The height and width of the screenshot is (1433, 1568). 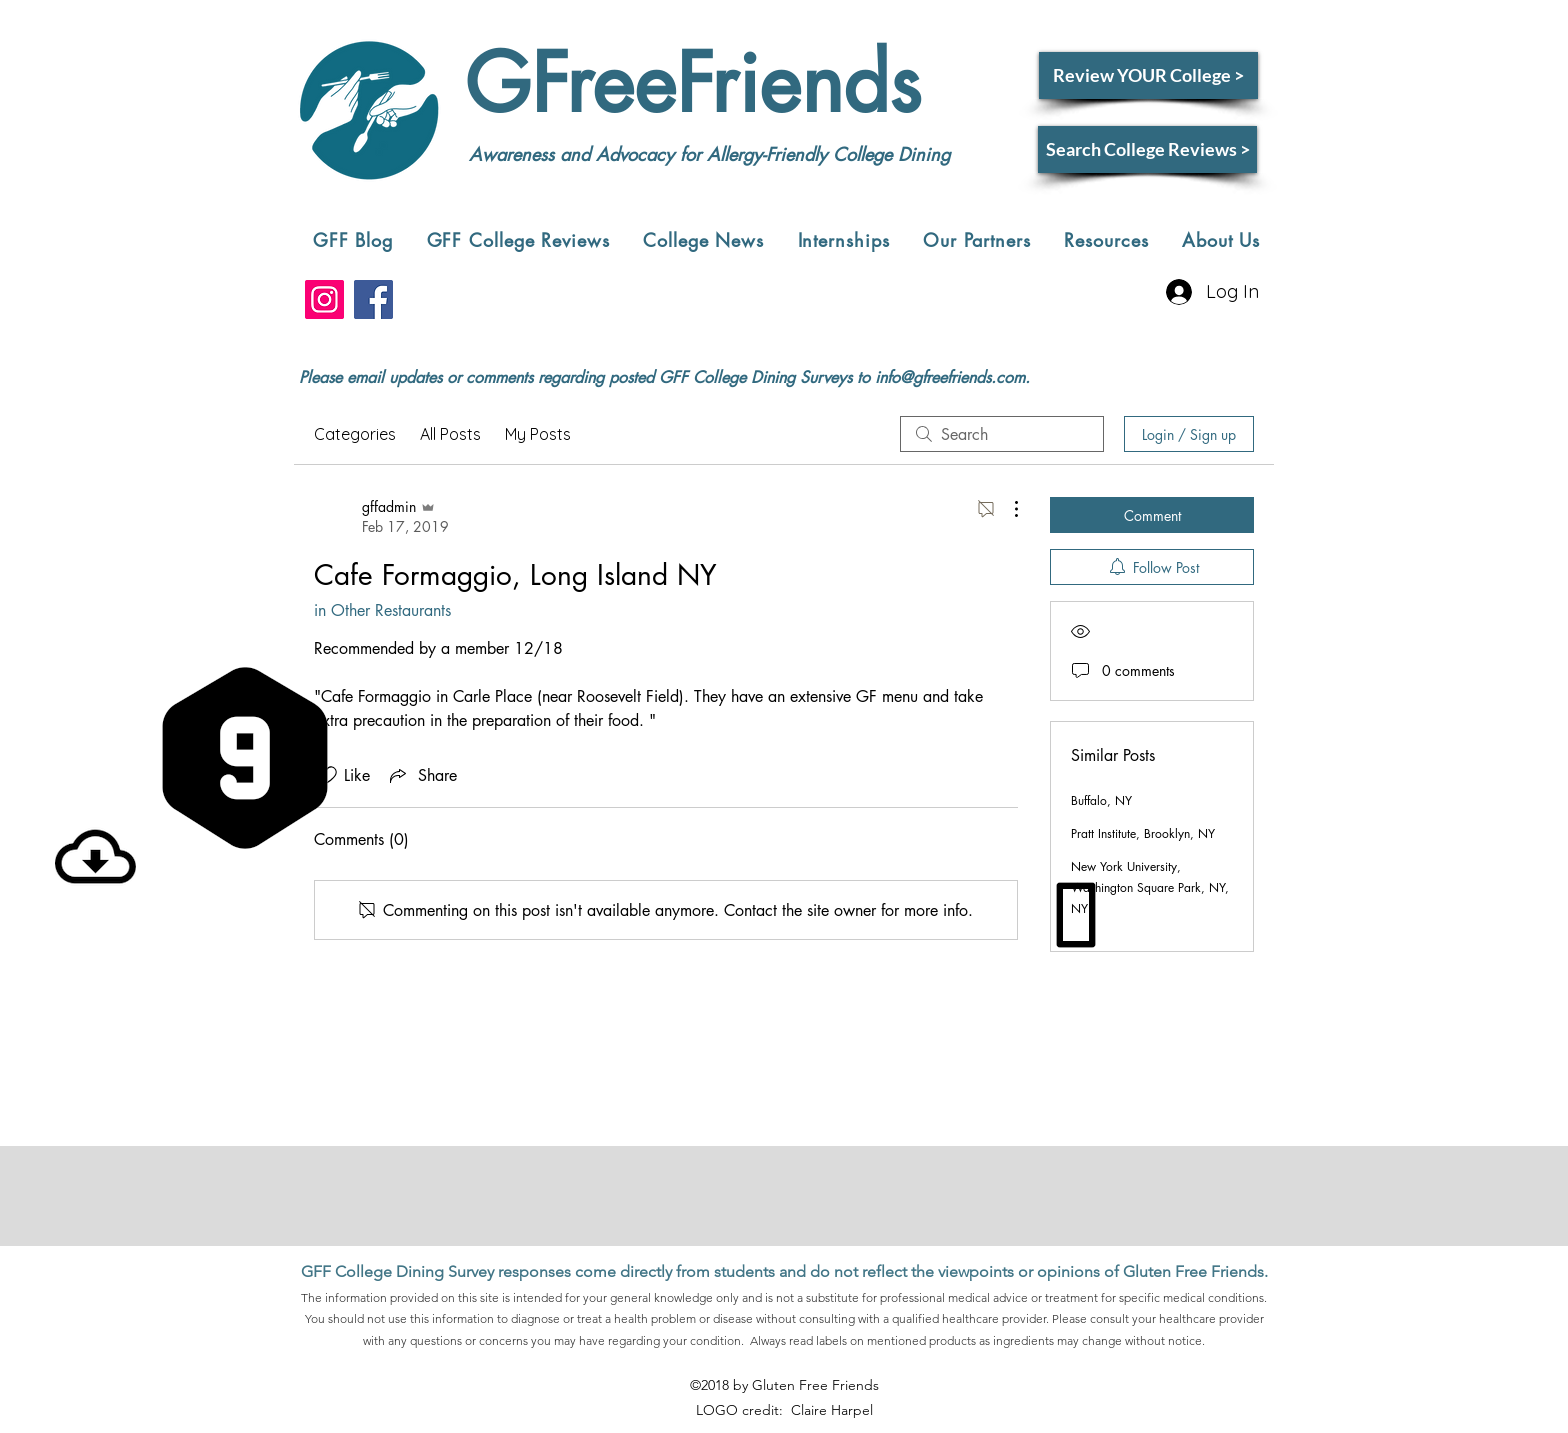 What do you see at coordinates (95, 856) in the screenshot?
I see `download file from cloud storage` at bounding box center [95, 856].